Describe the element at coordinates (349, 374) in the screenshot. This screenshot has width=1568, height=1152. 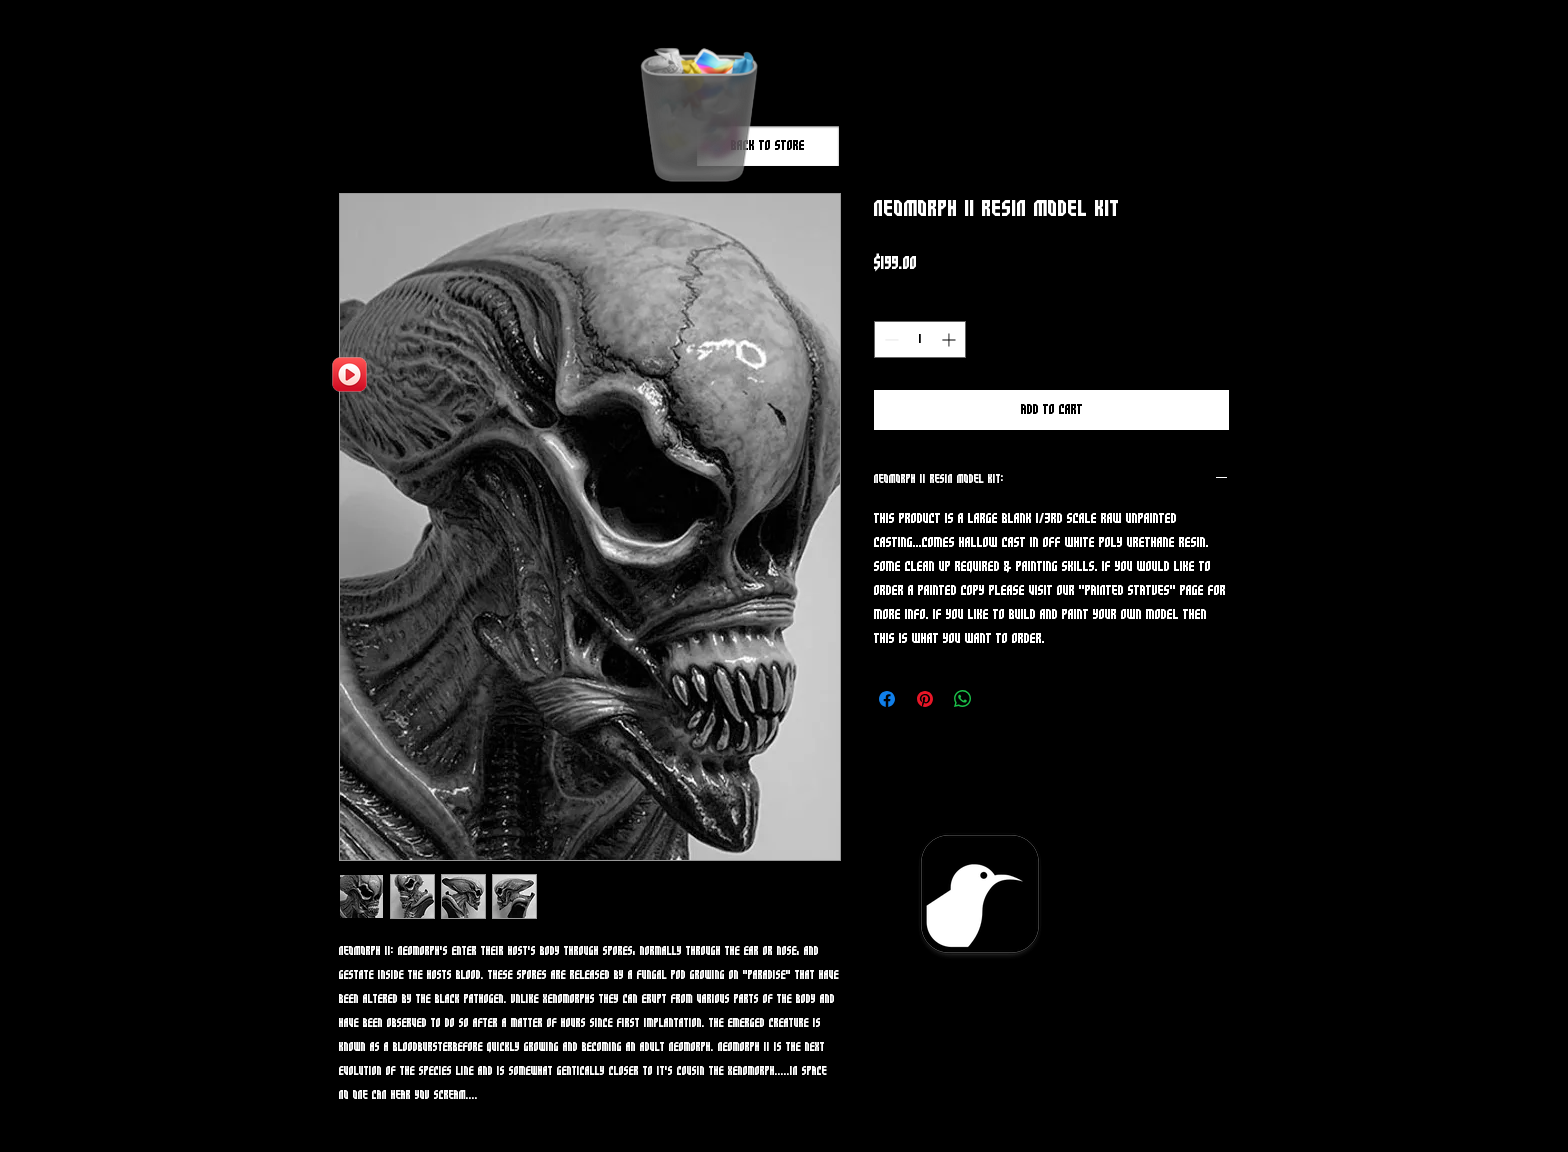
I see `open youtube music desktop app` at that location.